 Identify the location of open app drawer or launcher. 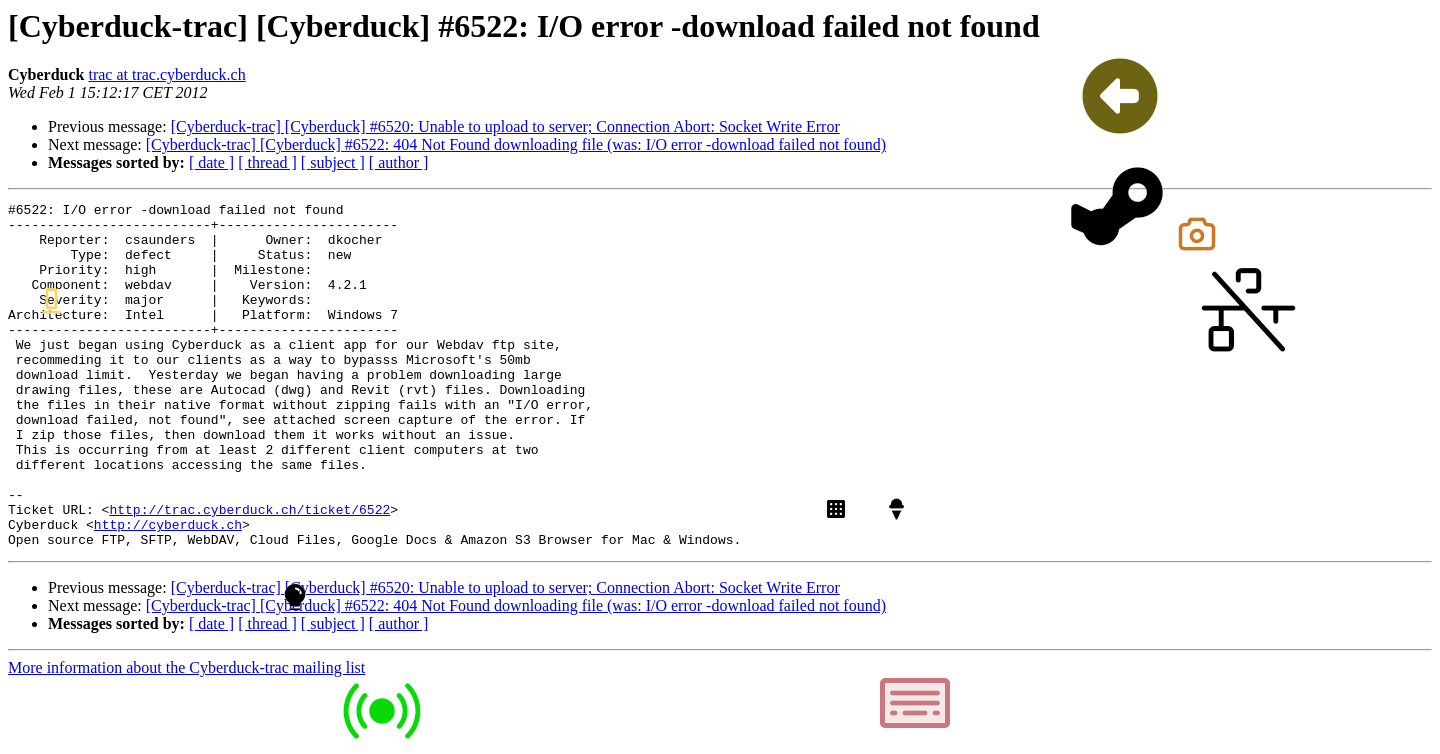
(836, 509).